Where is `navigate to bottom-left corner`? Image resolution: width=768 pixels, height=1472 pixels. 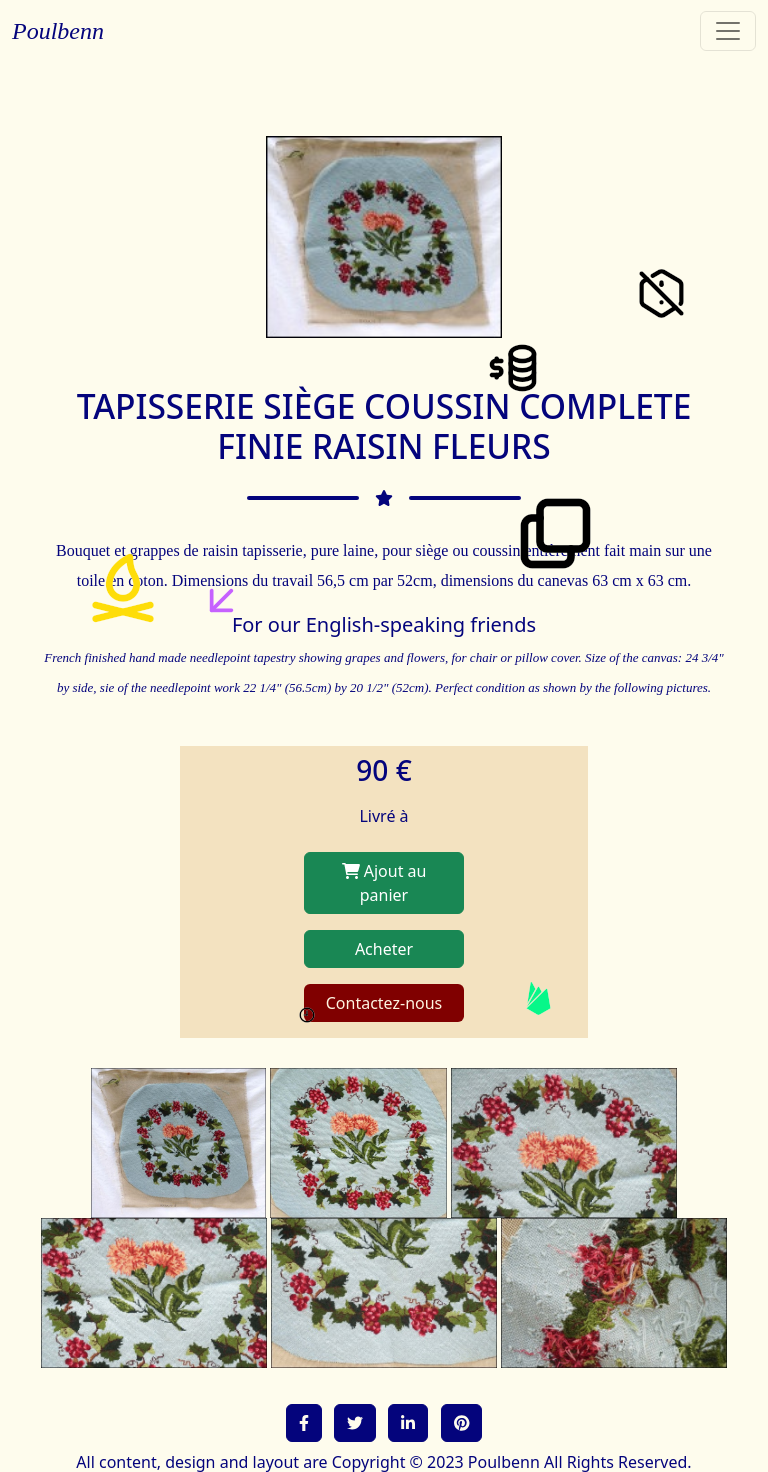
navigate to bottom-left corner is located at coordinates (221, 600).